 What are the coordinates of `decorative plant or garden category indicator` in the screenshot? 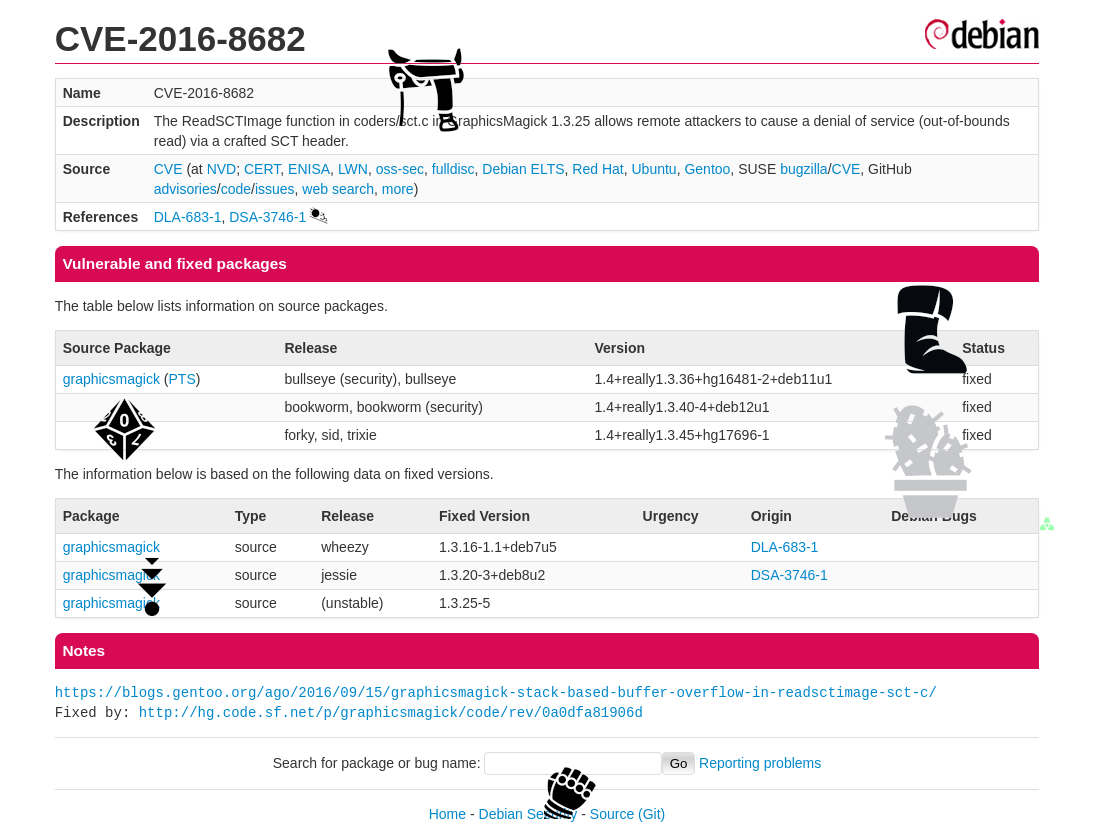 It's located at (930, 461).